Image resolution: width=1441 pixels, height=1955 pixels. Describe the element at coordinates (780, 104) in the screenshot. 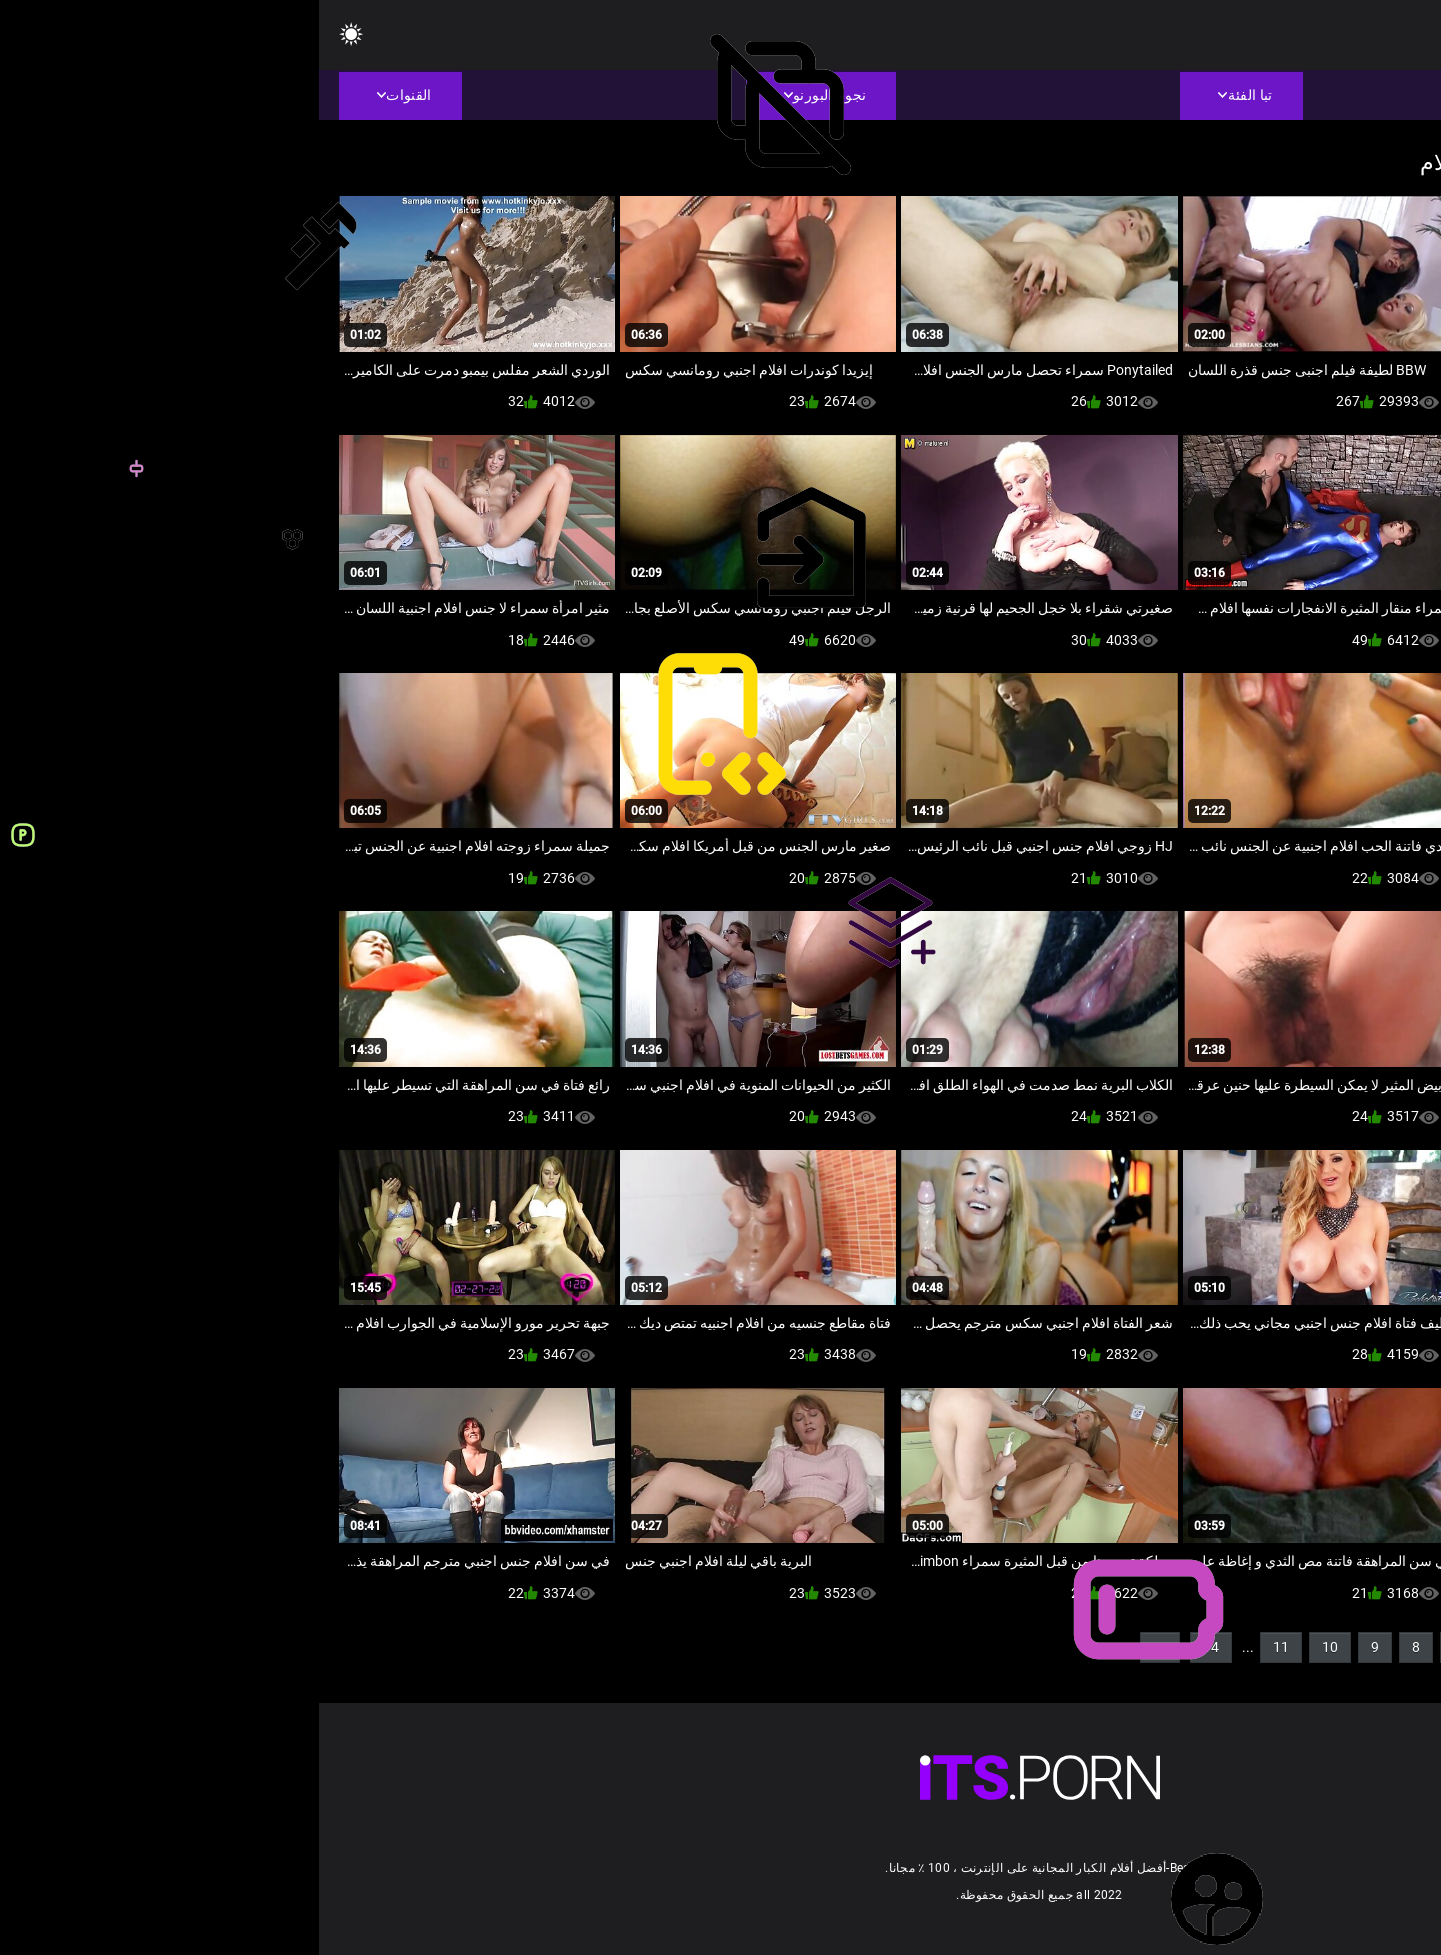

I see `copy function disabled or unavailable` at that location.